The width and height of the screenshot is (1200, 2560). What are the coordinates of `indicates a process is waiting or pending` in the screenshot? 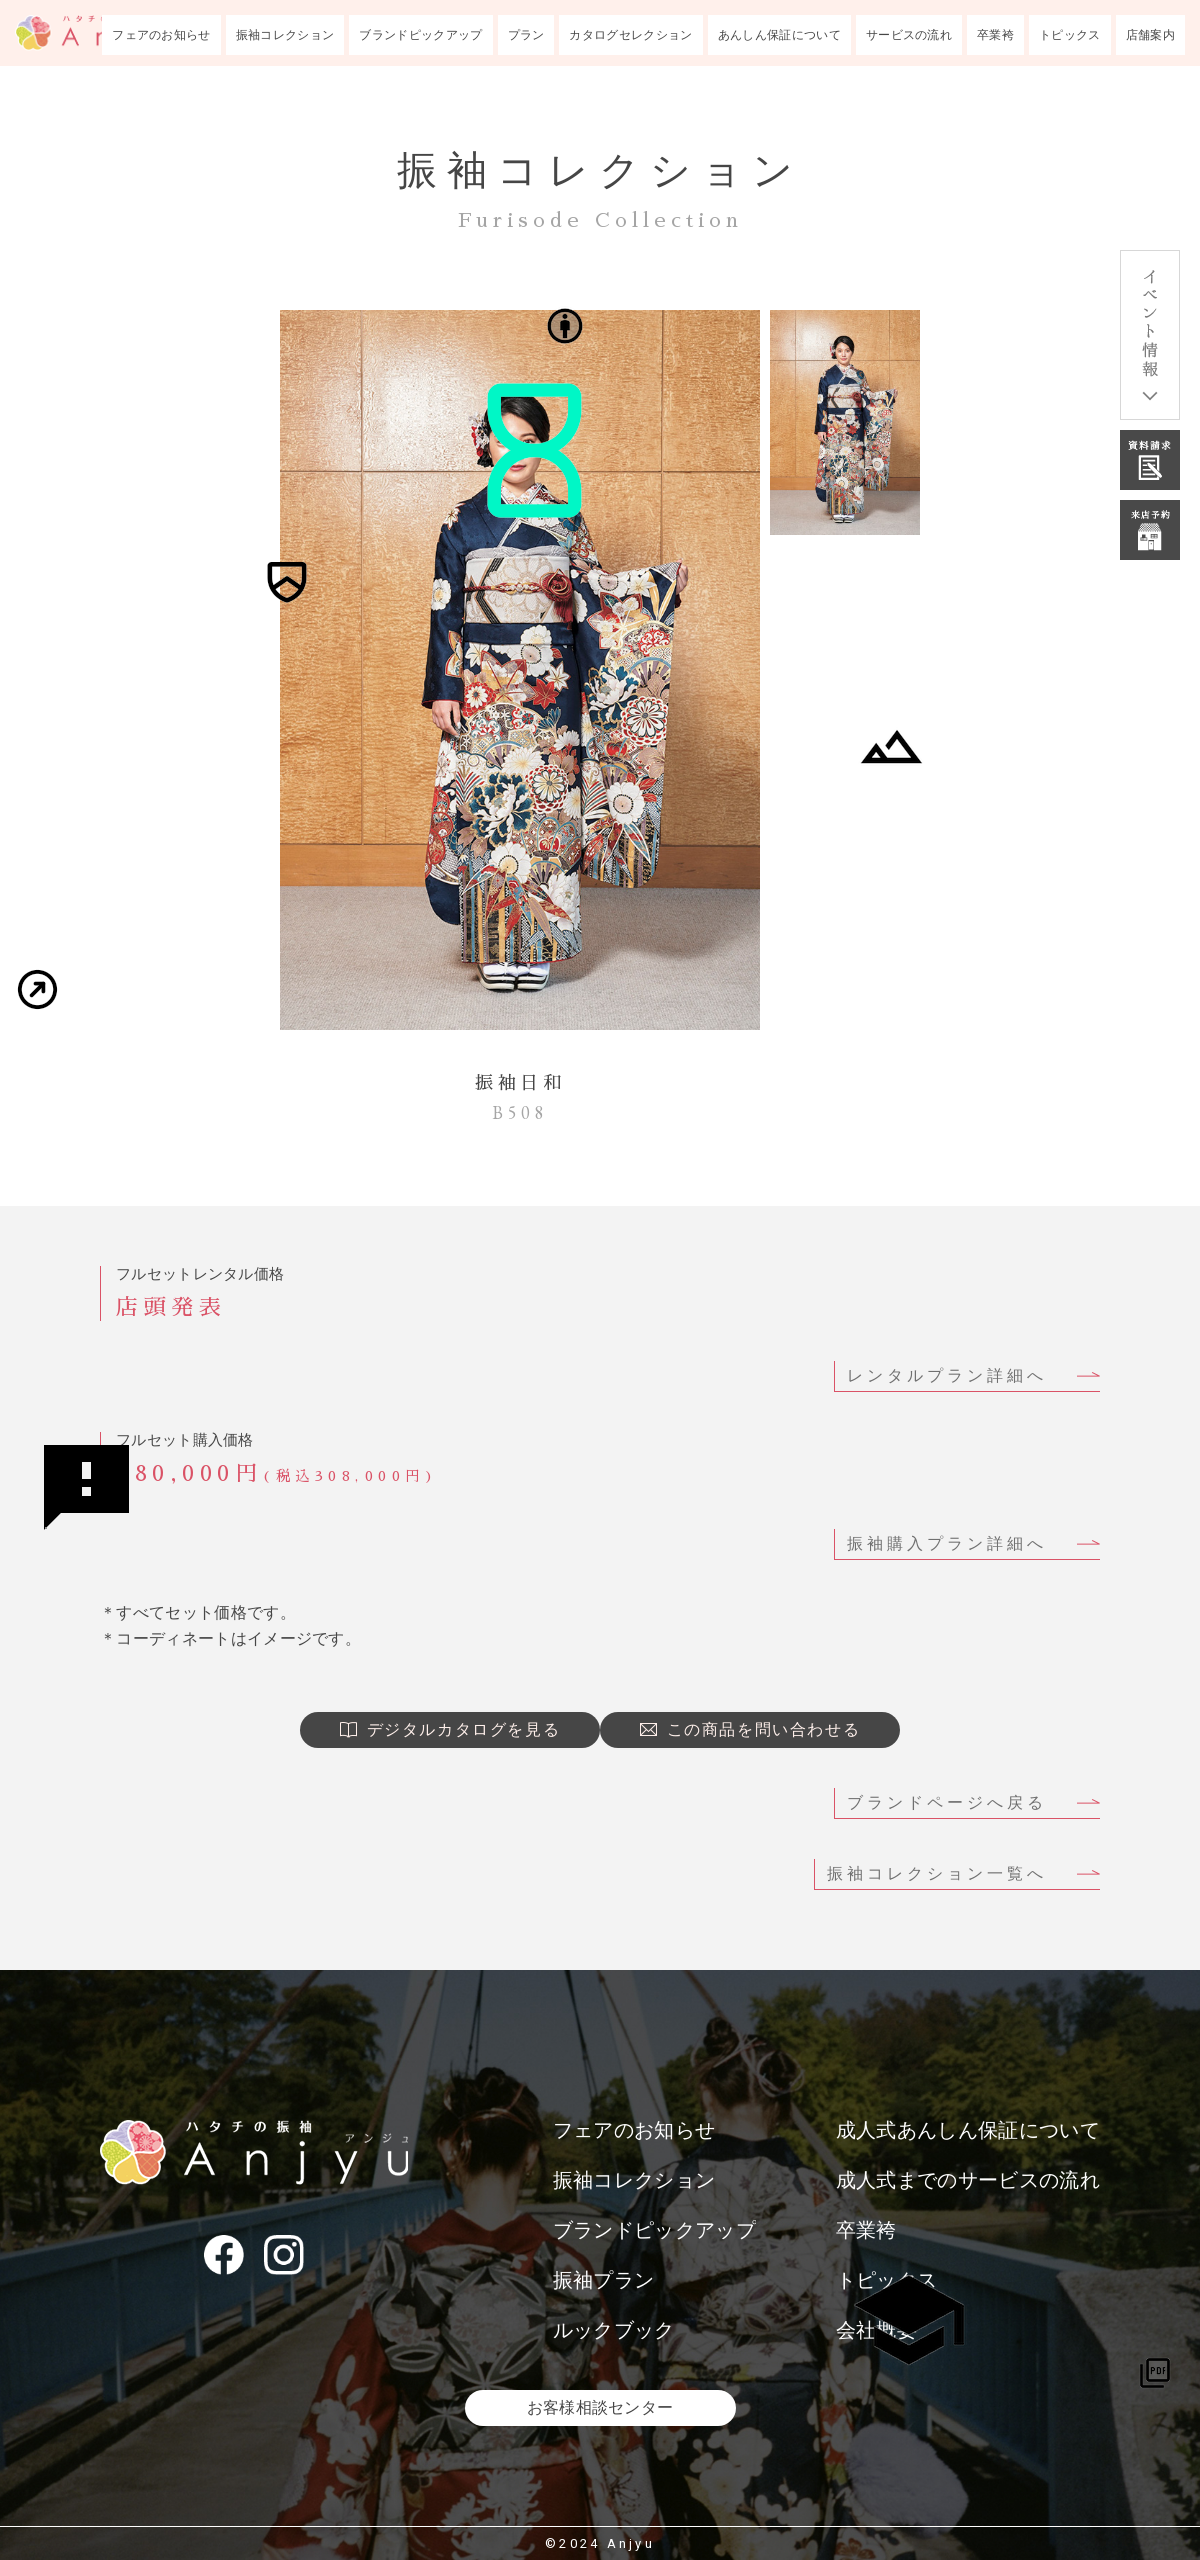 It's located at (534, 450).